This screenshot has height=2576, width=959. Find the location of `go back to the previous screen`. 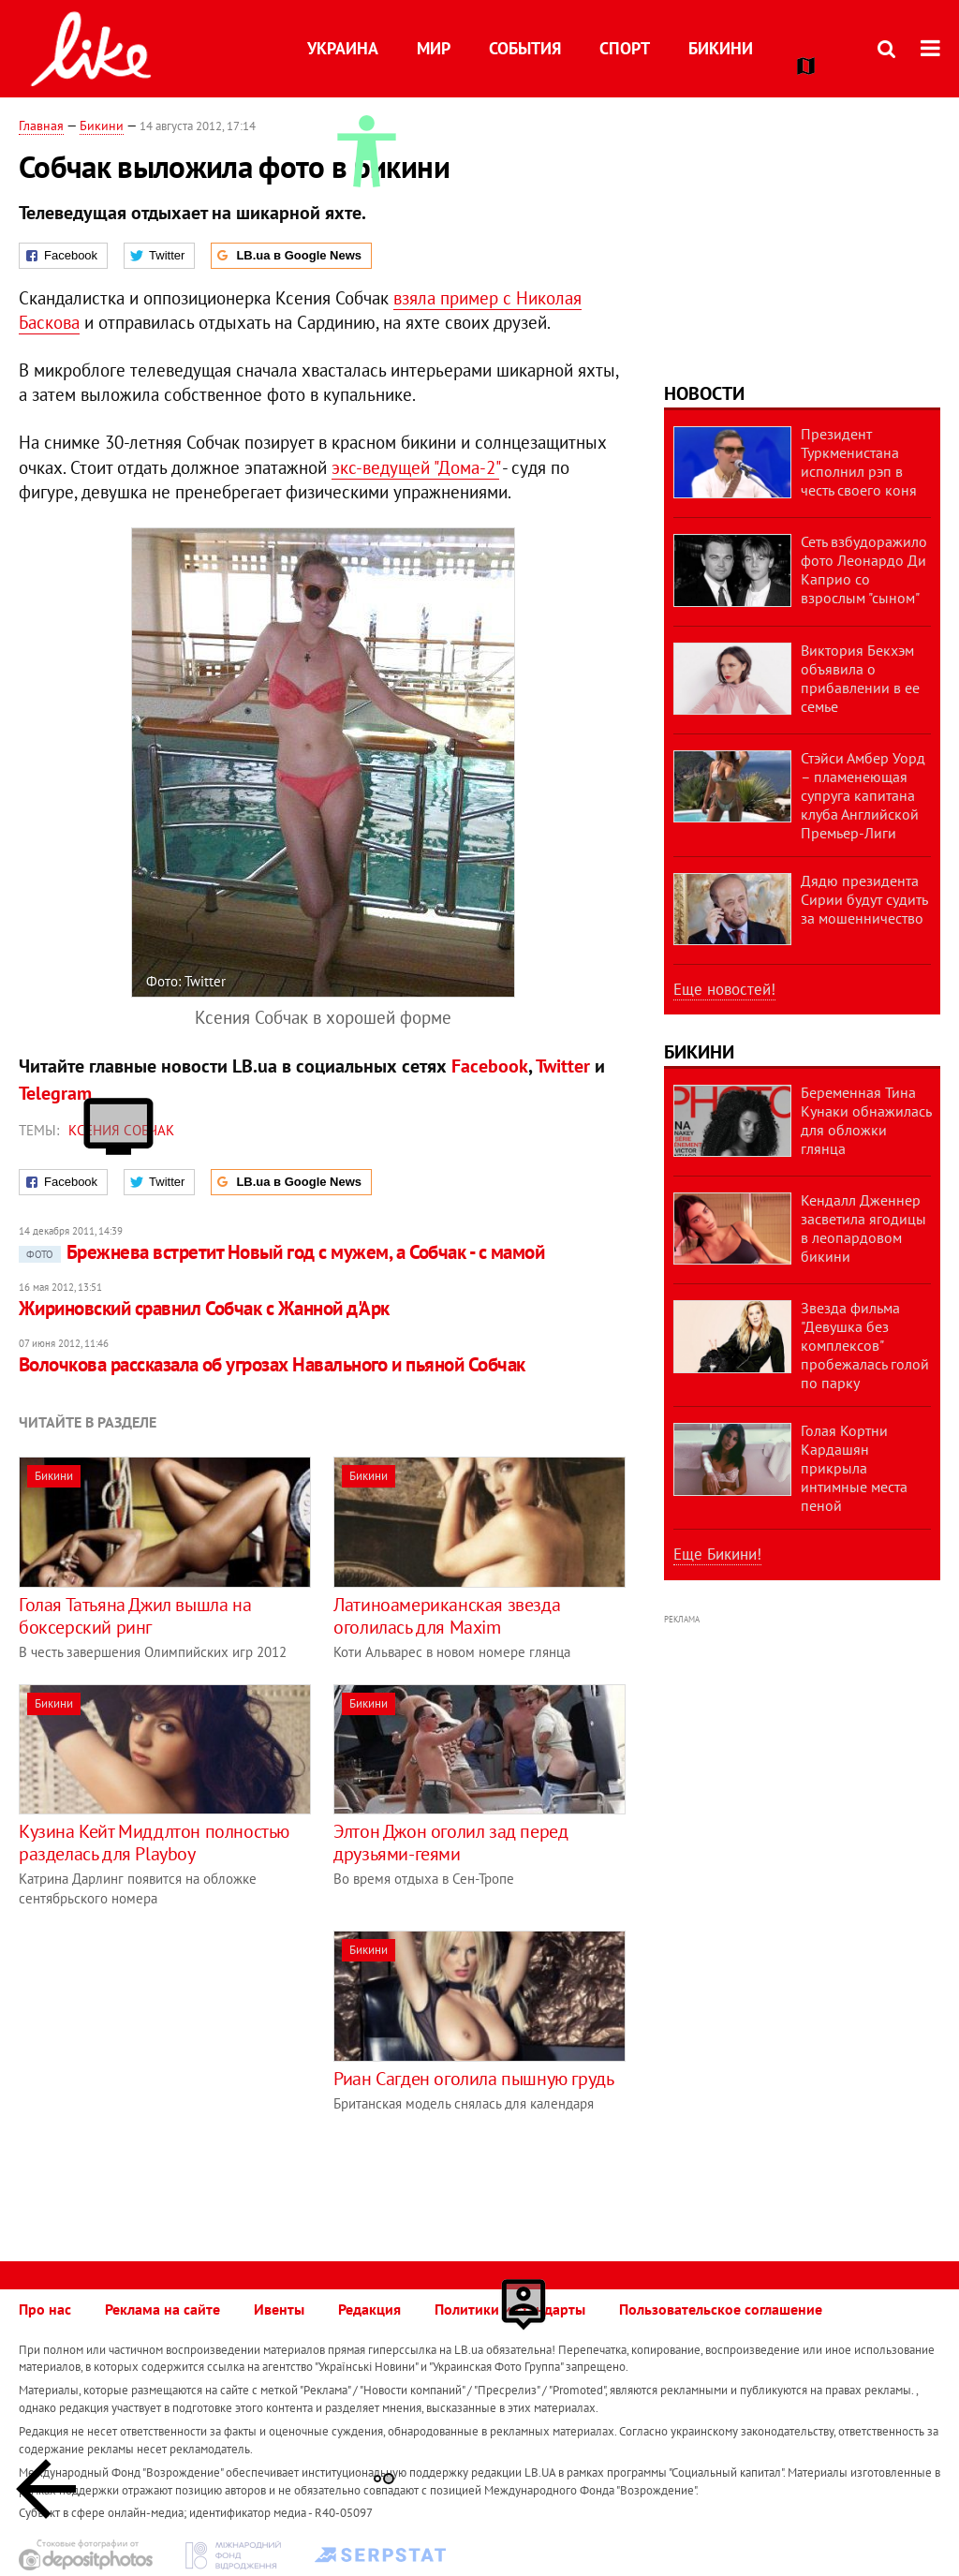

go back to the previous screen is located at coordinates (46, 2489).